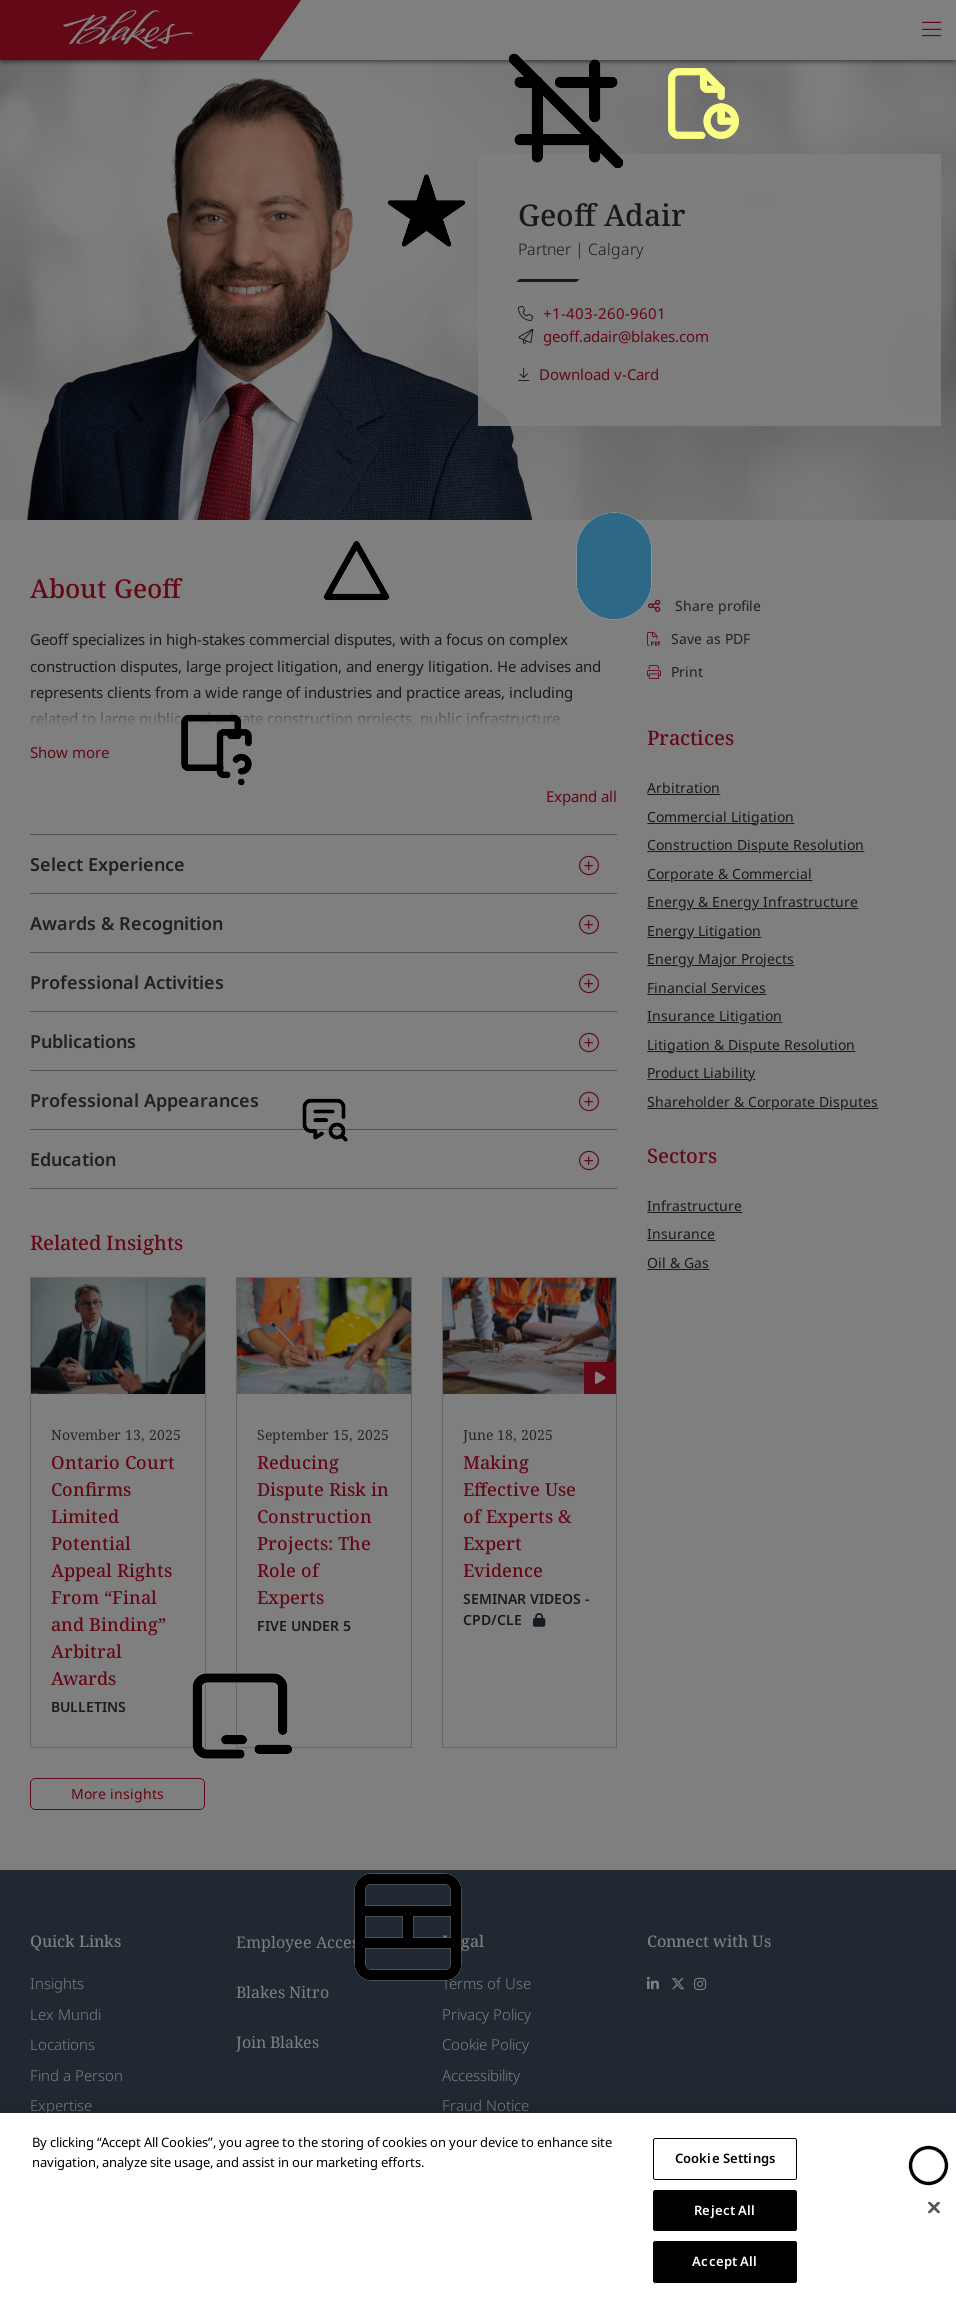 The height and width of the screenshot is (2303, 956). What do you see at coordinates (426, 210) in the screenshot?
I see `add to favorites` at bounding box center [426, 210].